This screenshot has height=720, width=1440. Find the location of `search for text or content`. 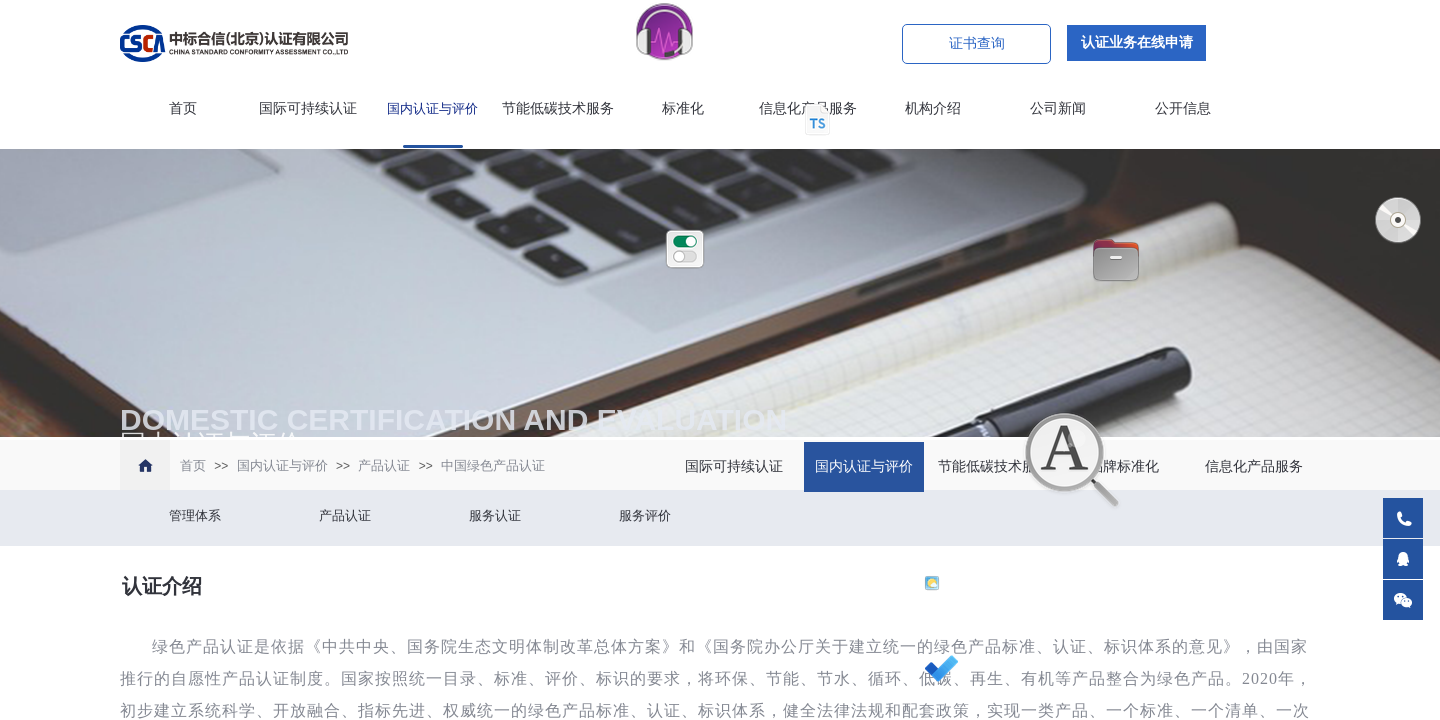

search for text or content is located at coordinates (1071, 459).